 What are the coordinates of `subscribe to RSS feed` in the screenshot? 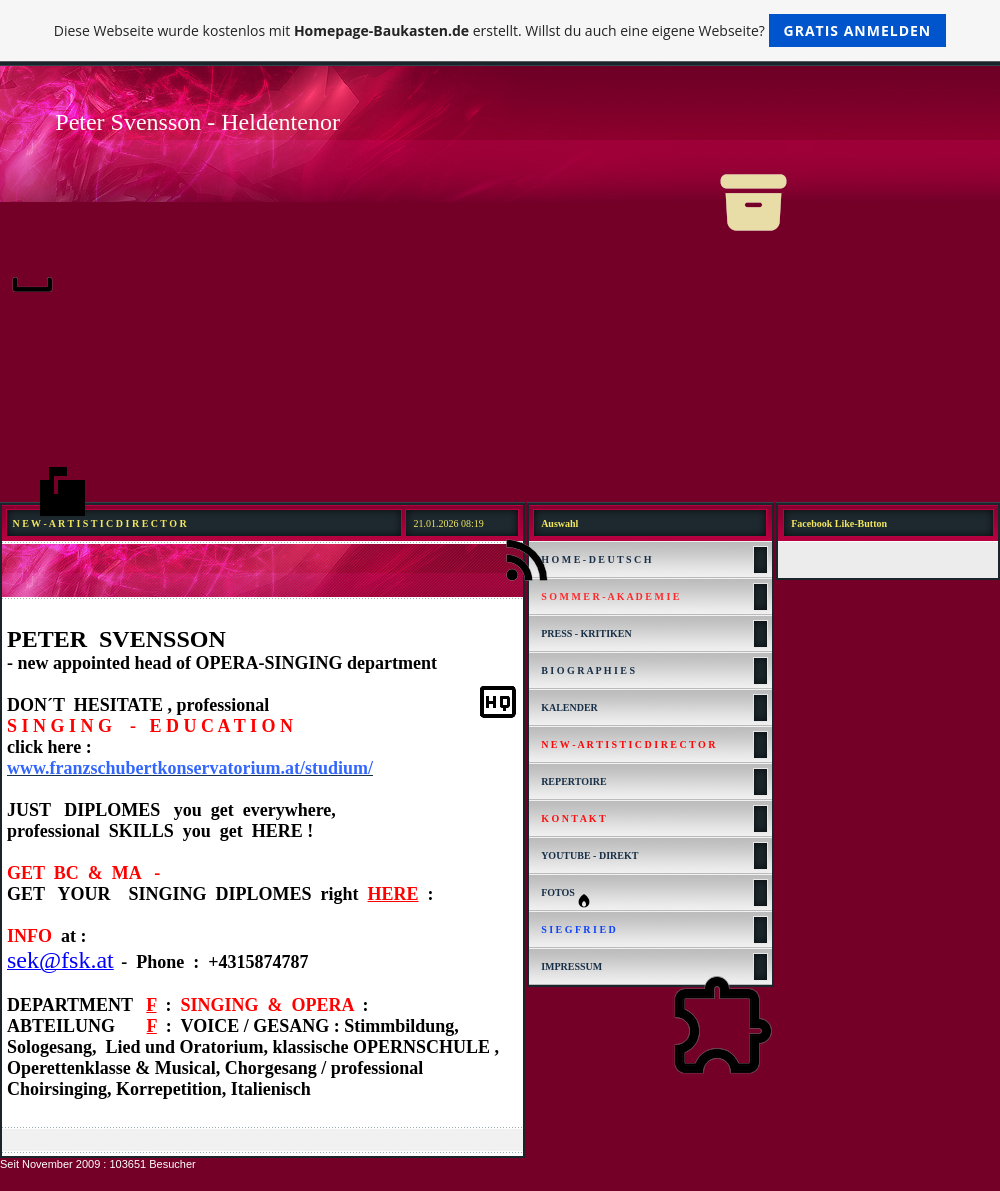 It's located at (527, 559).